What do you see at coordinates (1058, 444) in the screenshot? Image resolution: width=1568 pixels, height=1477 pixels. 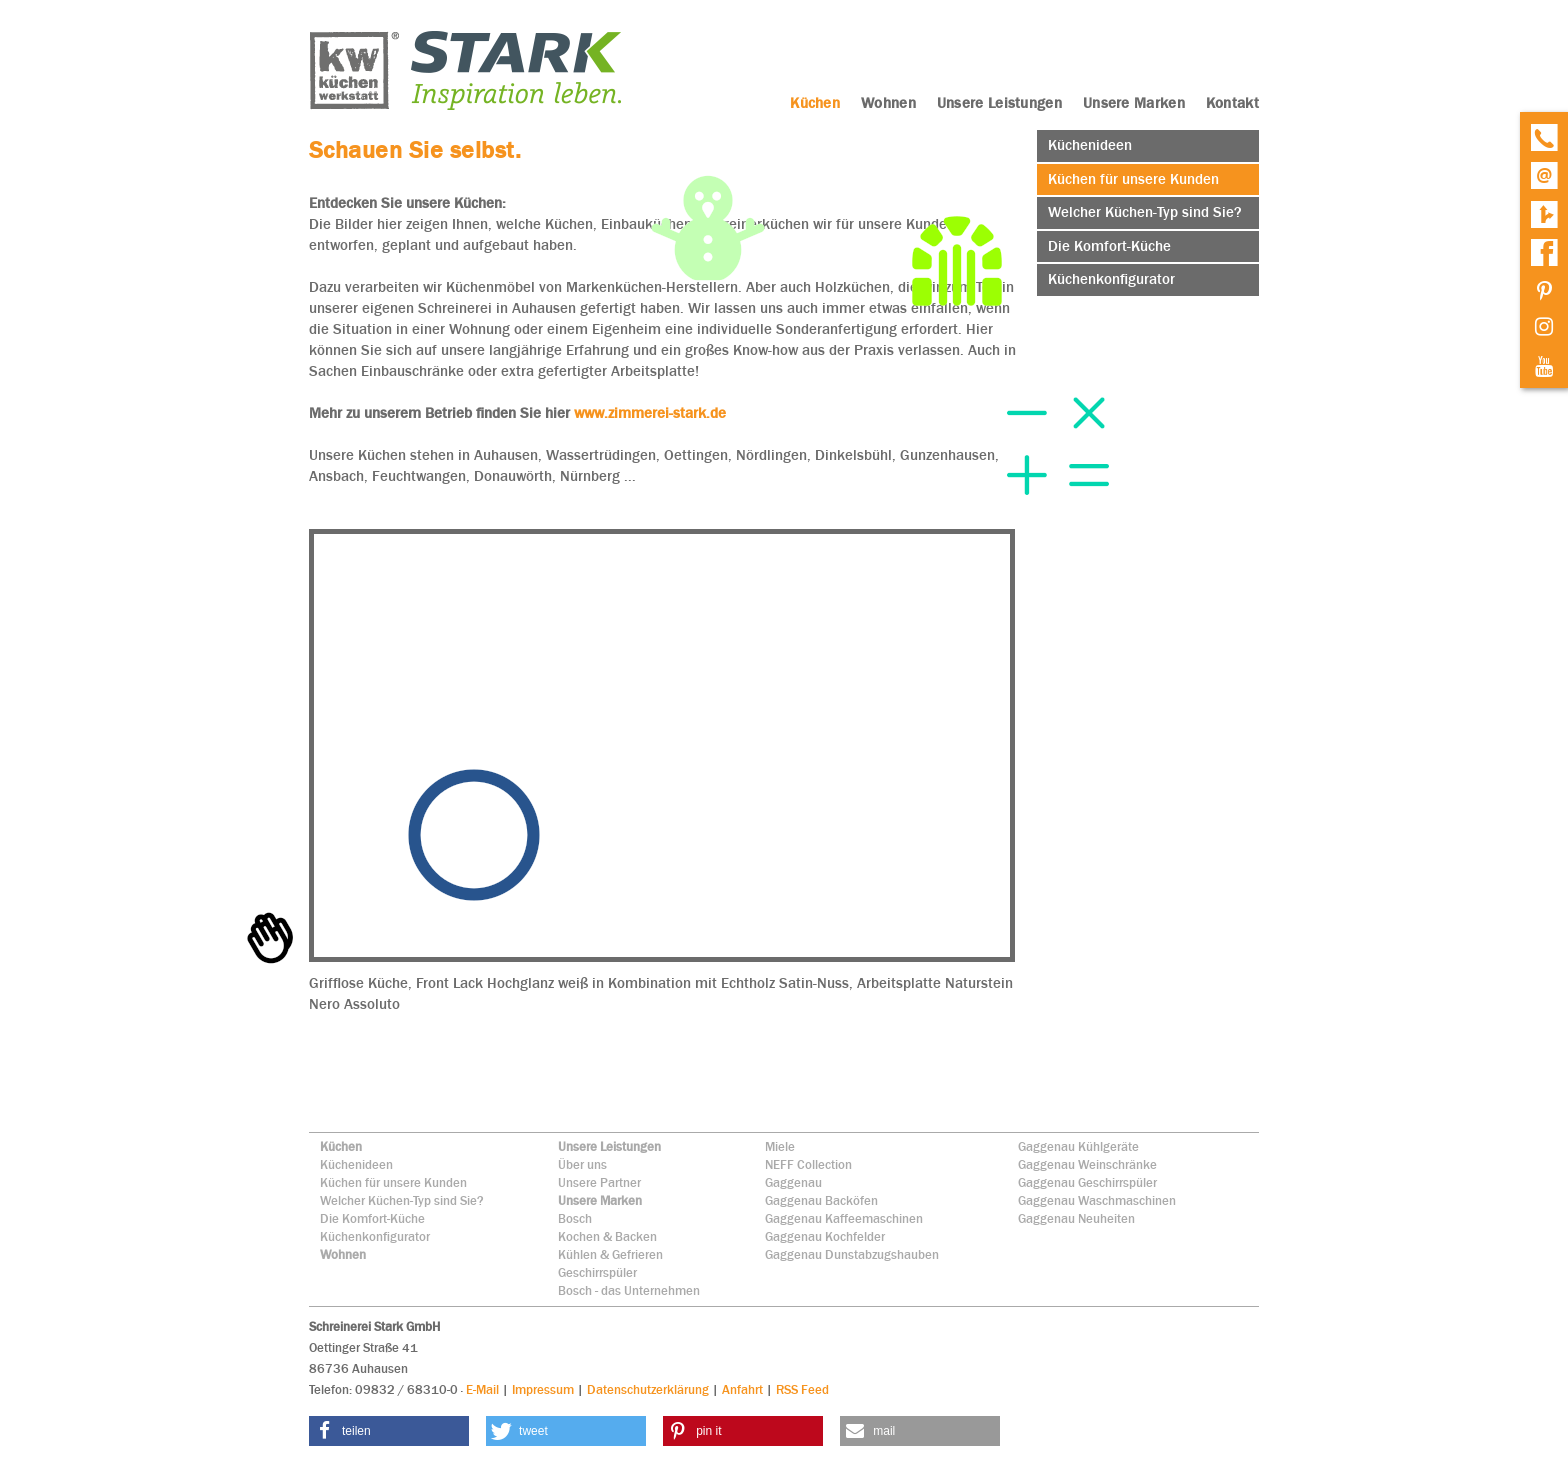 I see `access calculator or math functions` at bounding box center [1058, 444].